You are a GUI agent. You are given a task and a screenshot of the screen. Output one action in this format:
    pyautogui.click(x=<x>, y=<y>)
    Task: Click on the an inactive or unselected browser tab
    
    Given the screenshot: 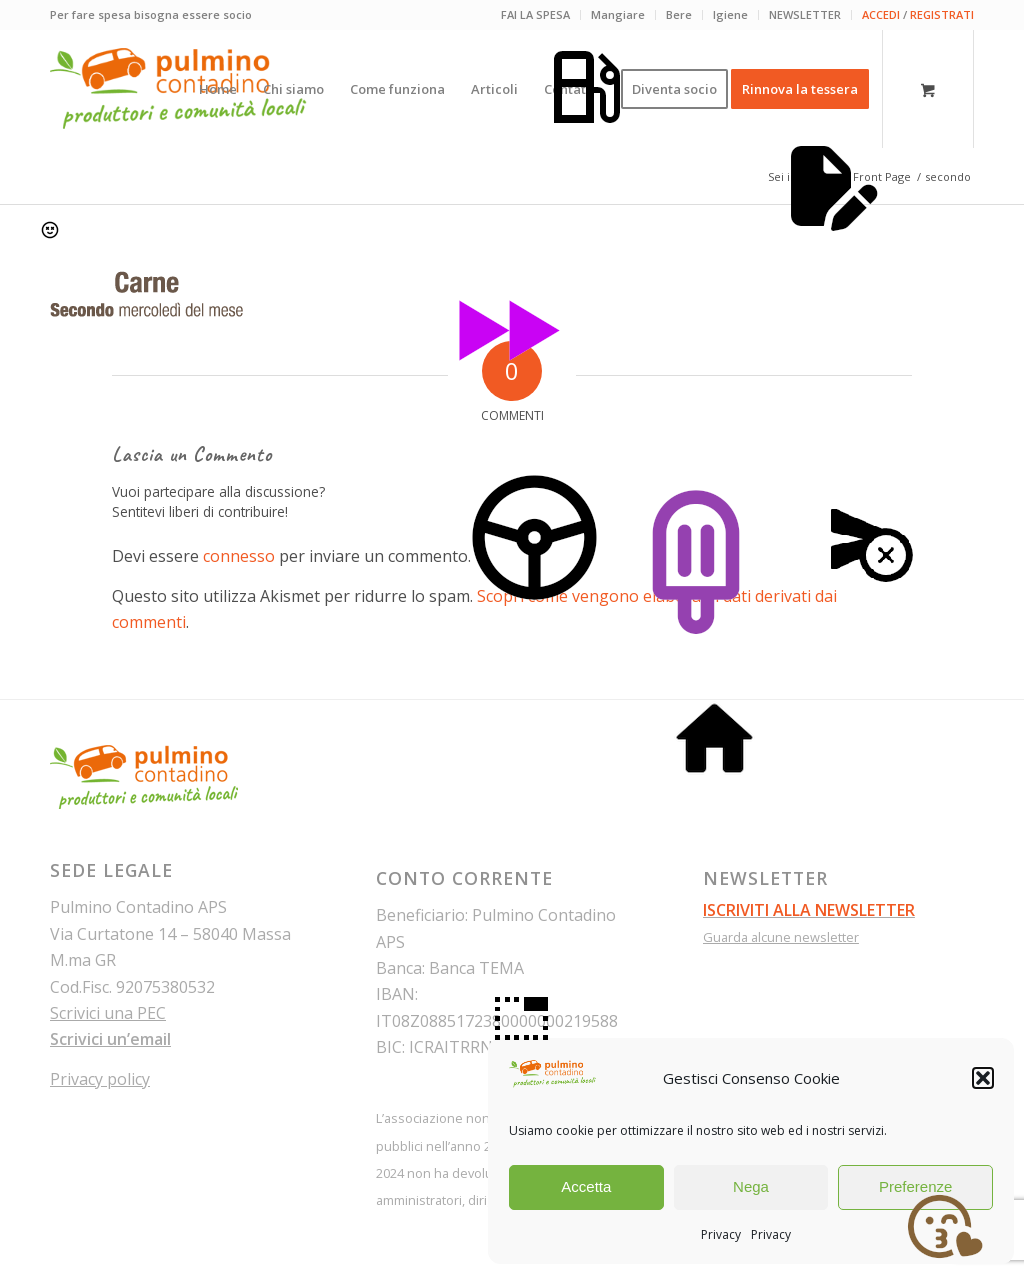 What is the action you would take?
    pyautogui.click(x=521, y=1018)
    